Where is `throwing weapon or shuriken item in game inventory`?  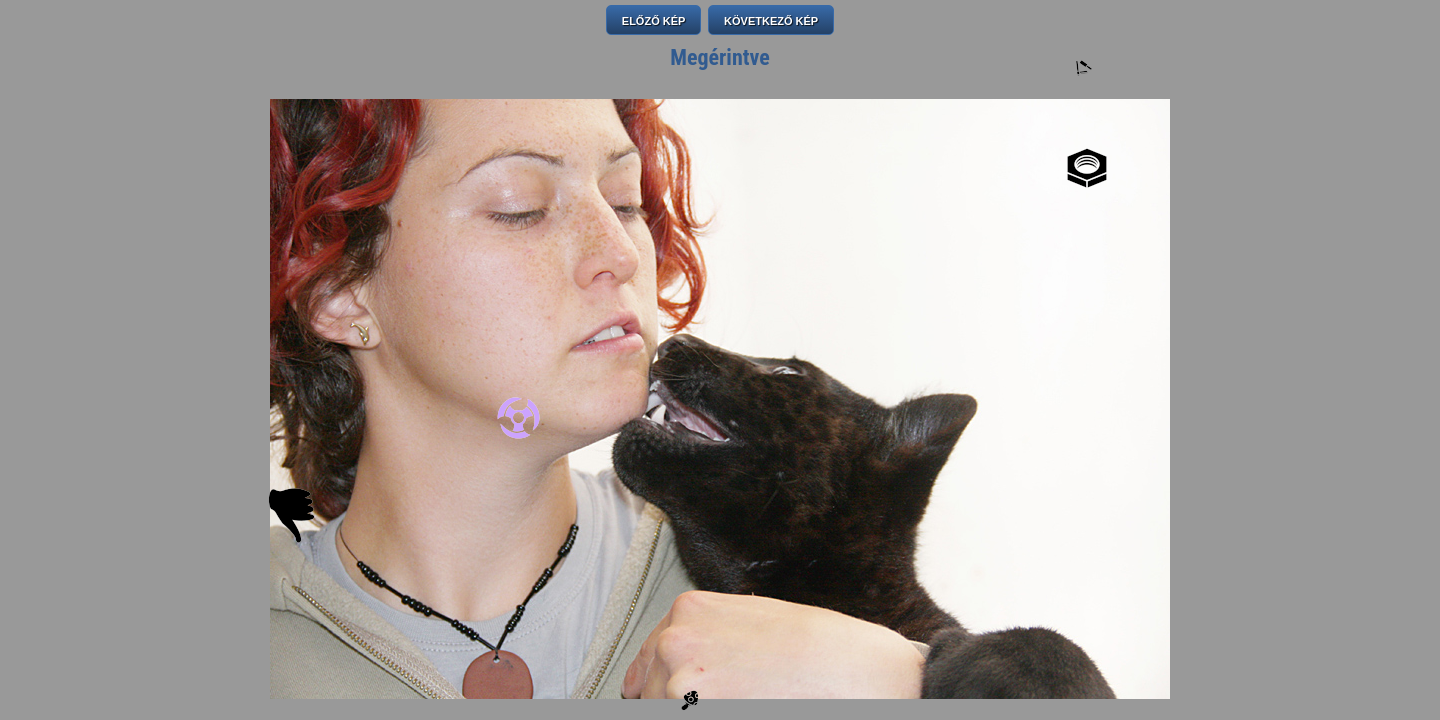 throwing weapon or shuriken item in game inventory is located at coordinates (518, 417).